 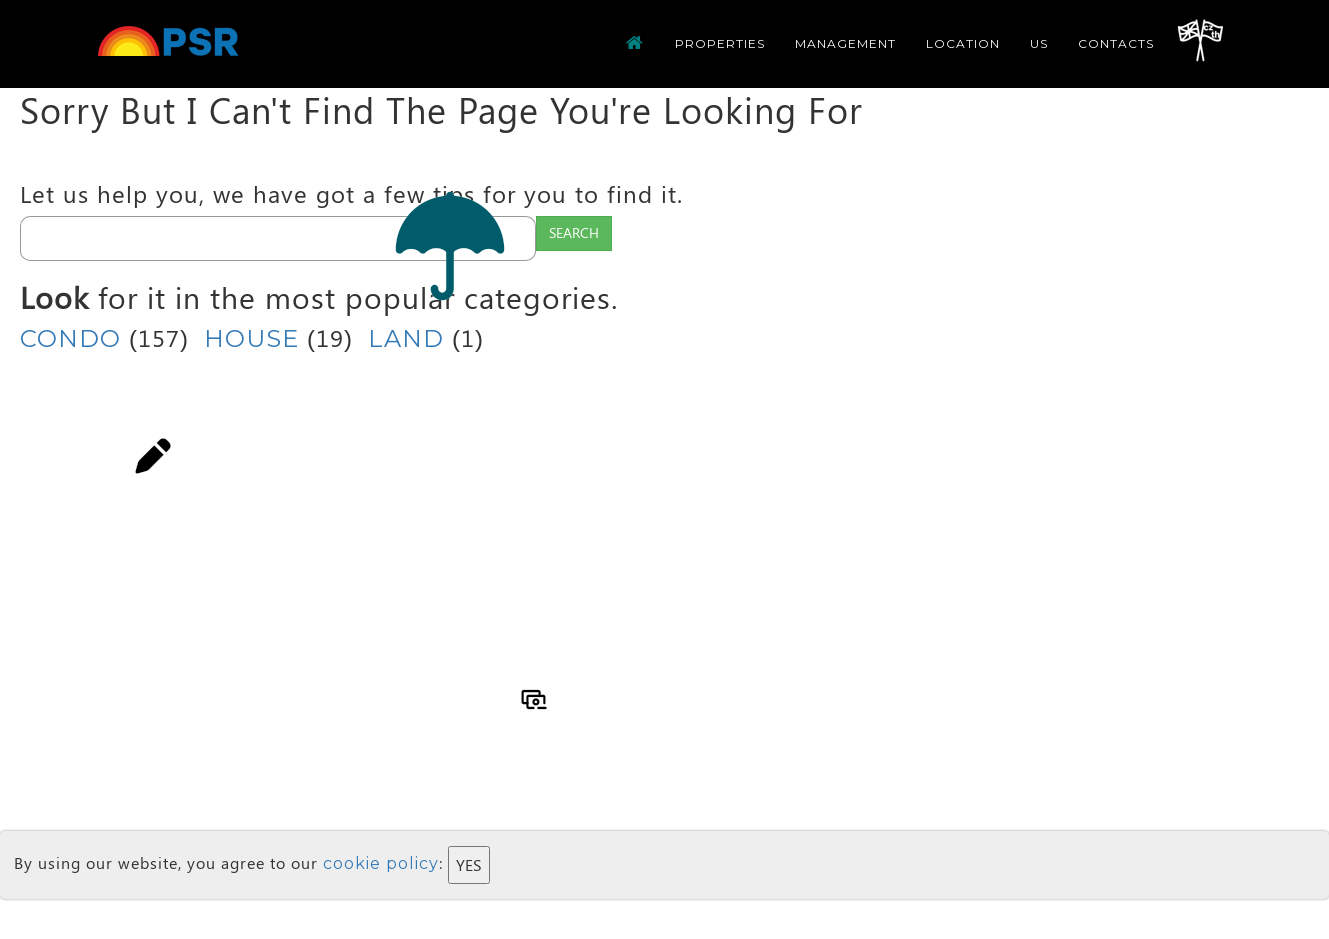 What do you see at coordinates (450, 246) in the screenshot?
I see `view weather protection or rain forecast` at bounding box center [450, 246].